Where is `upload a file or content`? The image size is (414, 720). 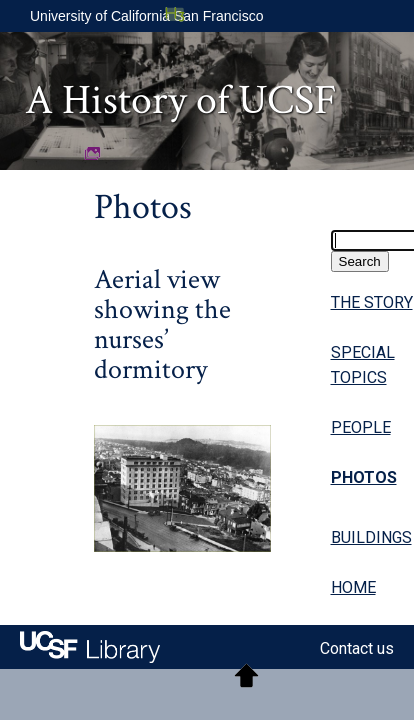
upload a file or content is located at coordinates (246, 676).